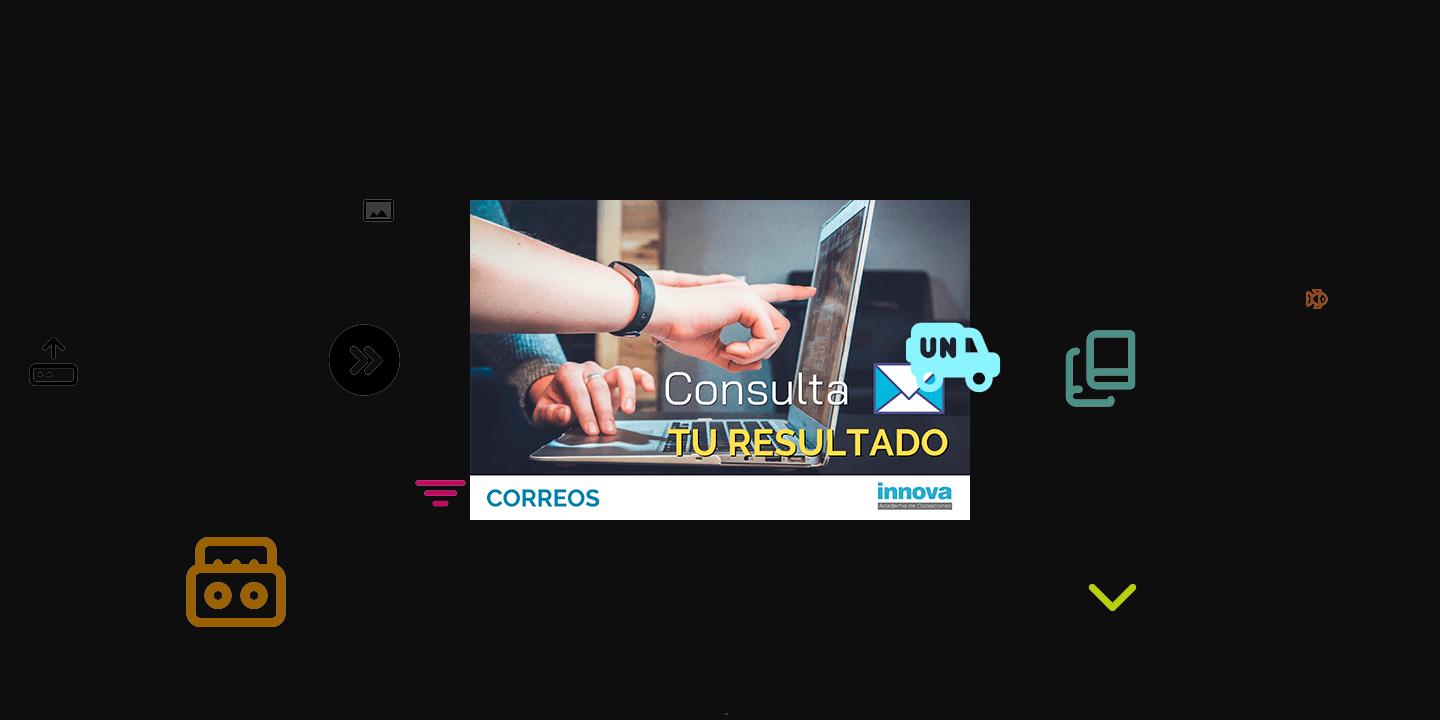 The height and width of the screenshot is (720, 1440). What do you see at coordinates (364, 360) in the screenshot?
I see `skip forward or advance to next item` at bounding box center [364, 360].